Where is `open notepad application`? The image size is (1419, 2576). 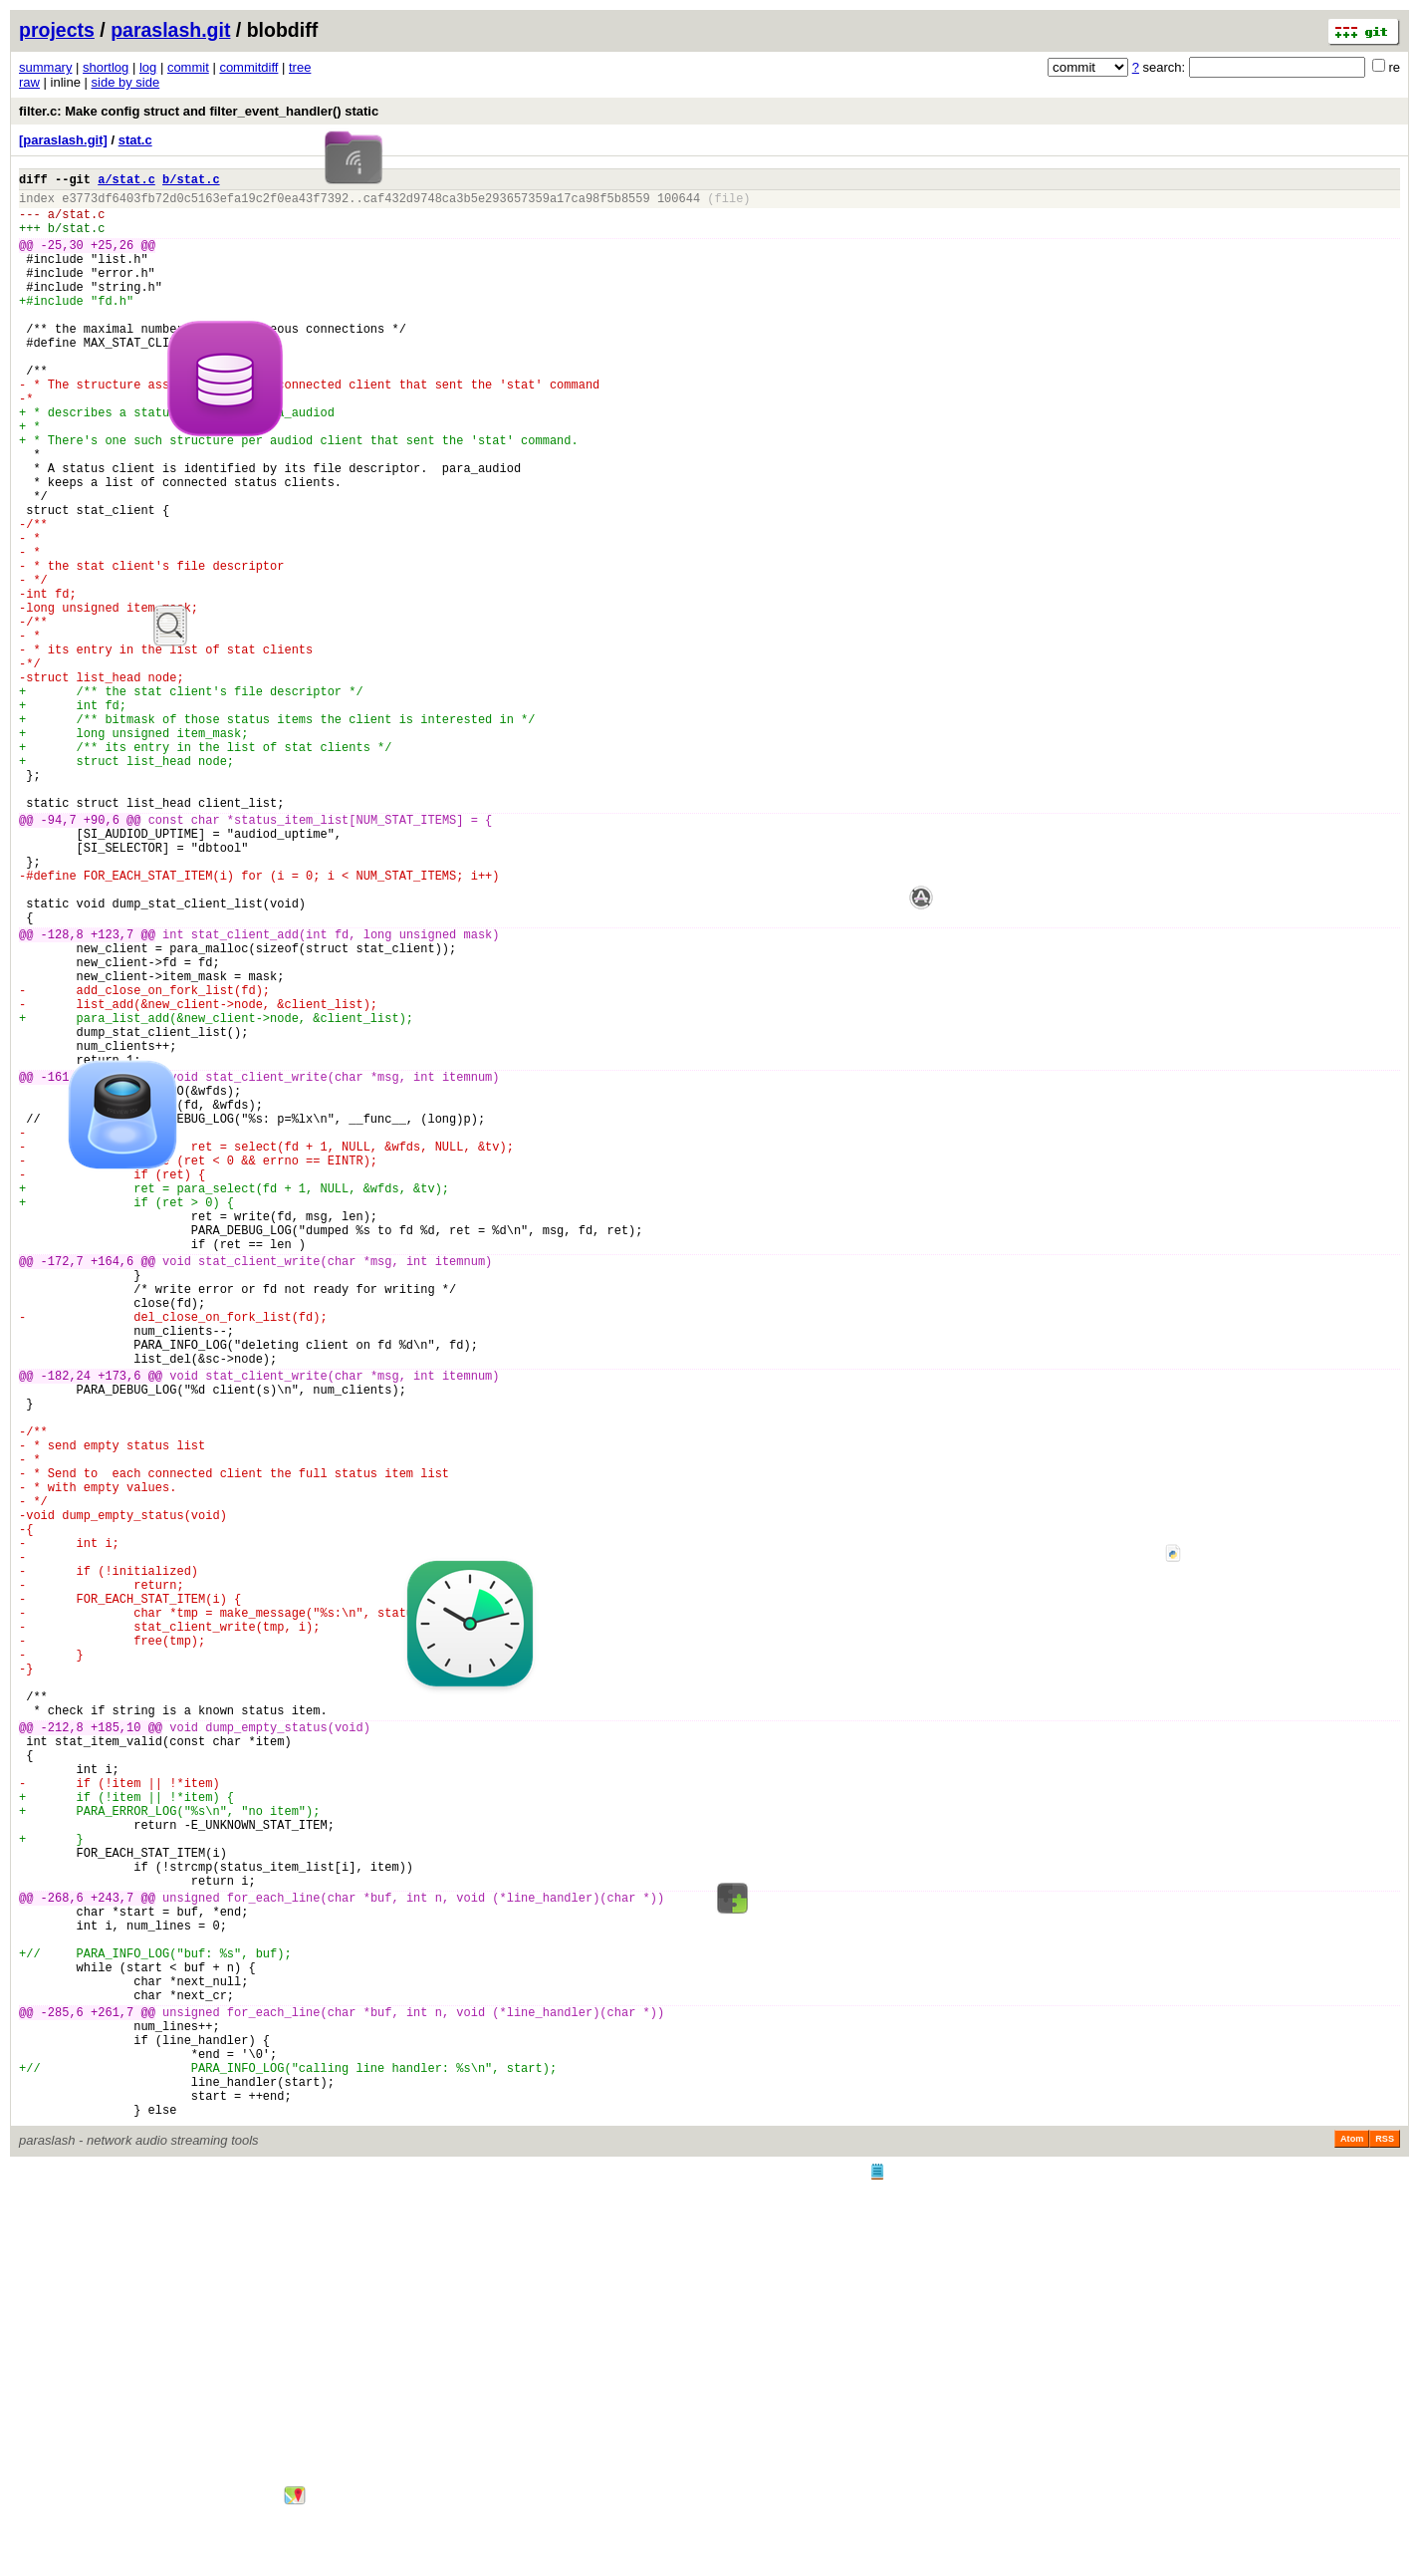 open notepad application is located at coordinates (877, 2172).